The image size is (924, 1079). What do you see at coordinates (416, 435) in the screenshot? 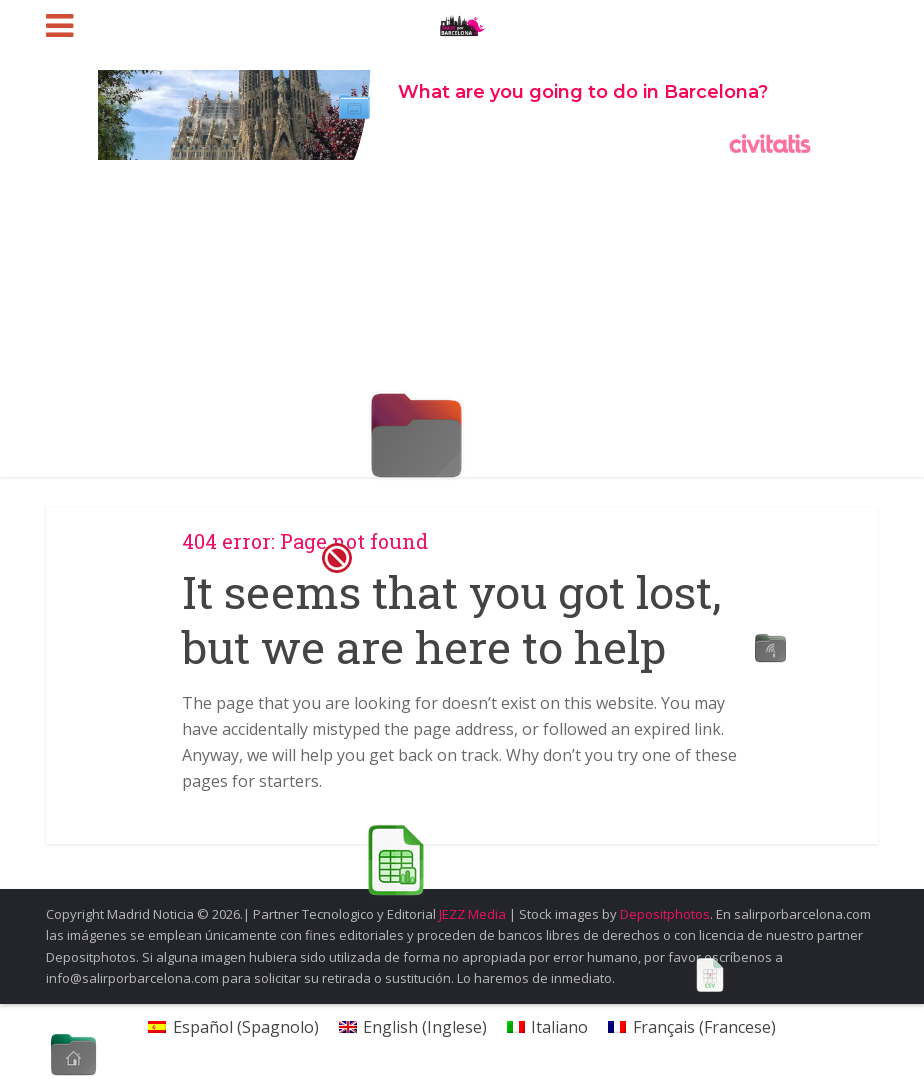
I see `open folder containing files or documents` at bounding box center [416, 435].